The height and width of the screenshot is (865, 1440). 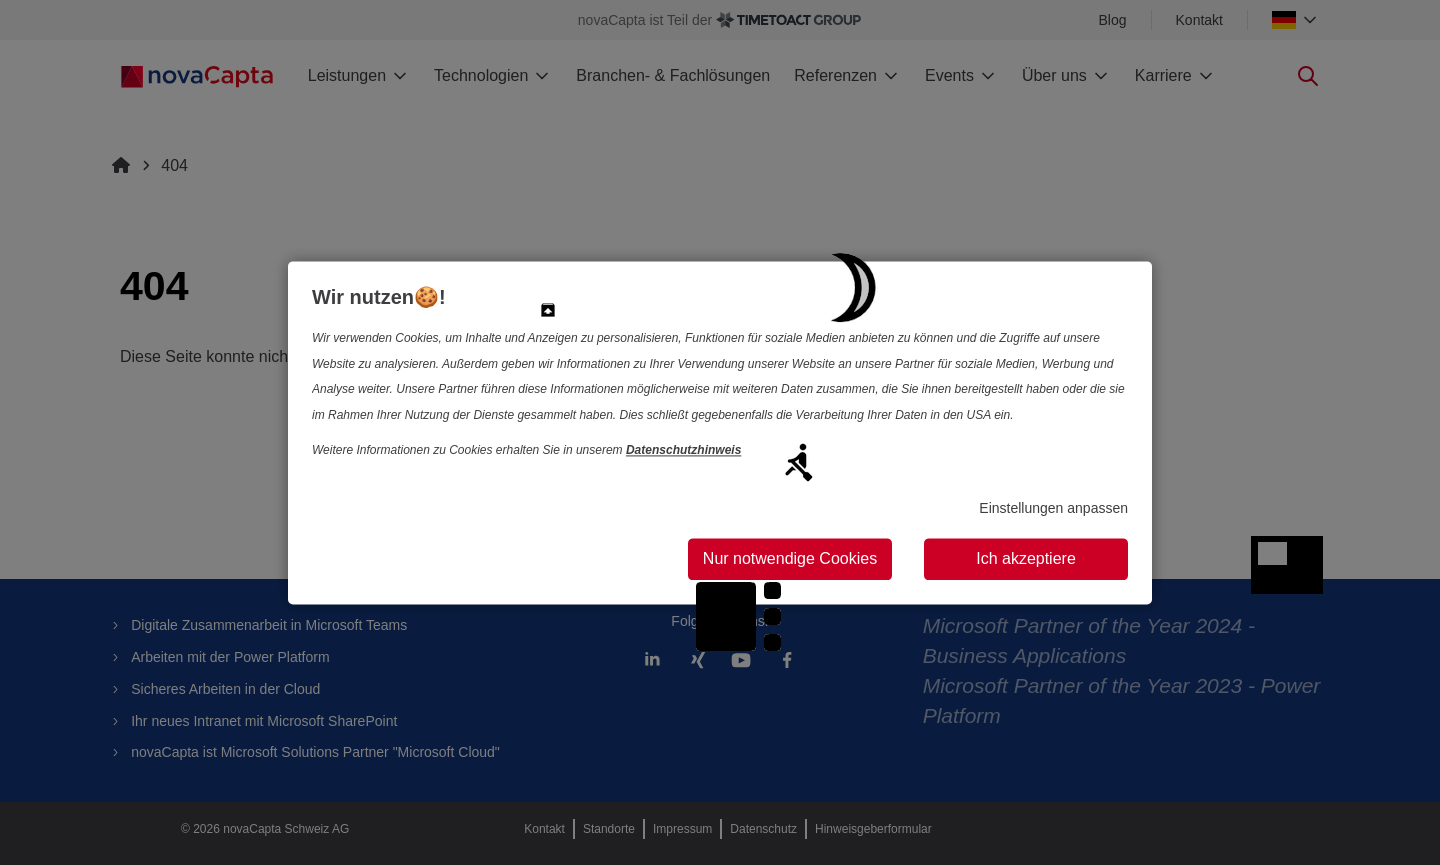 I want to click on unarchive an item or message, so click(x=548, y=310).